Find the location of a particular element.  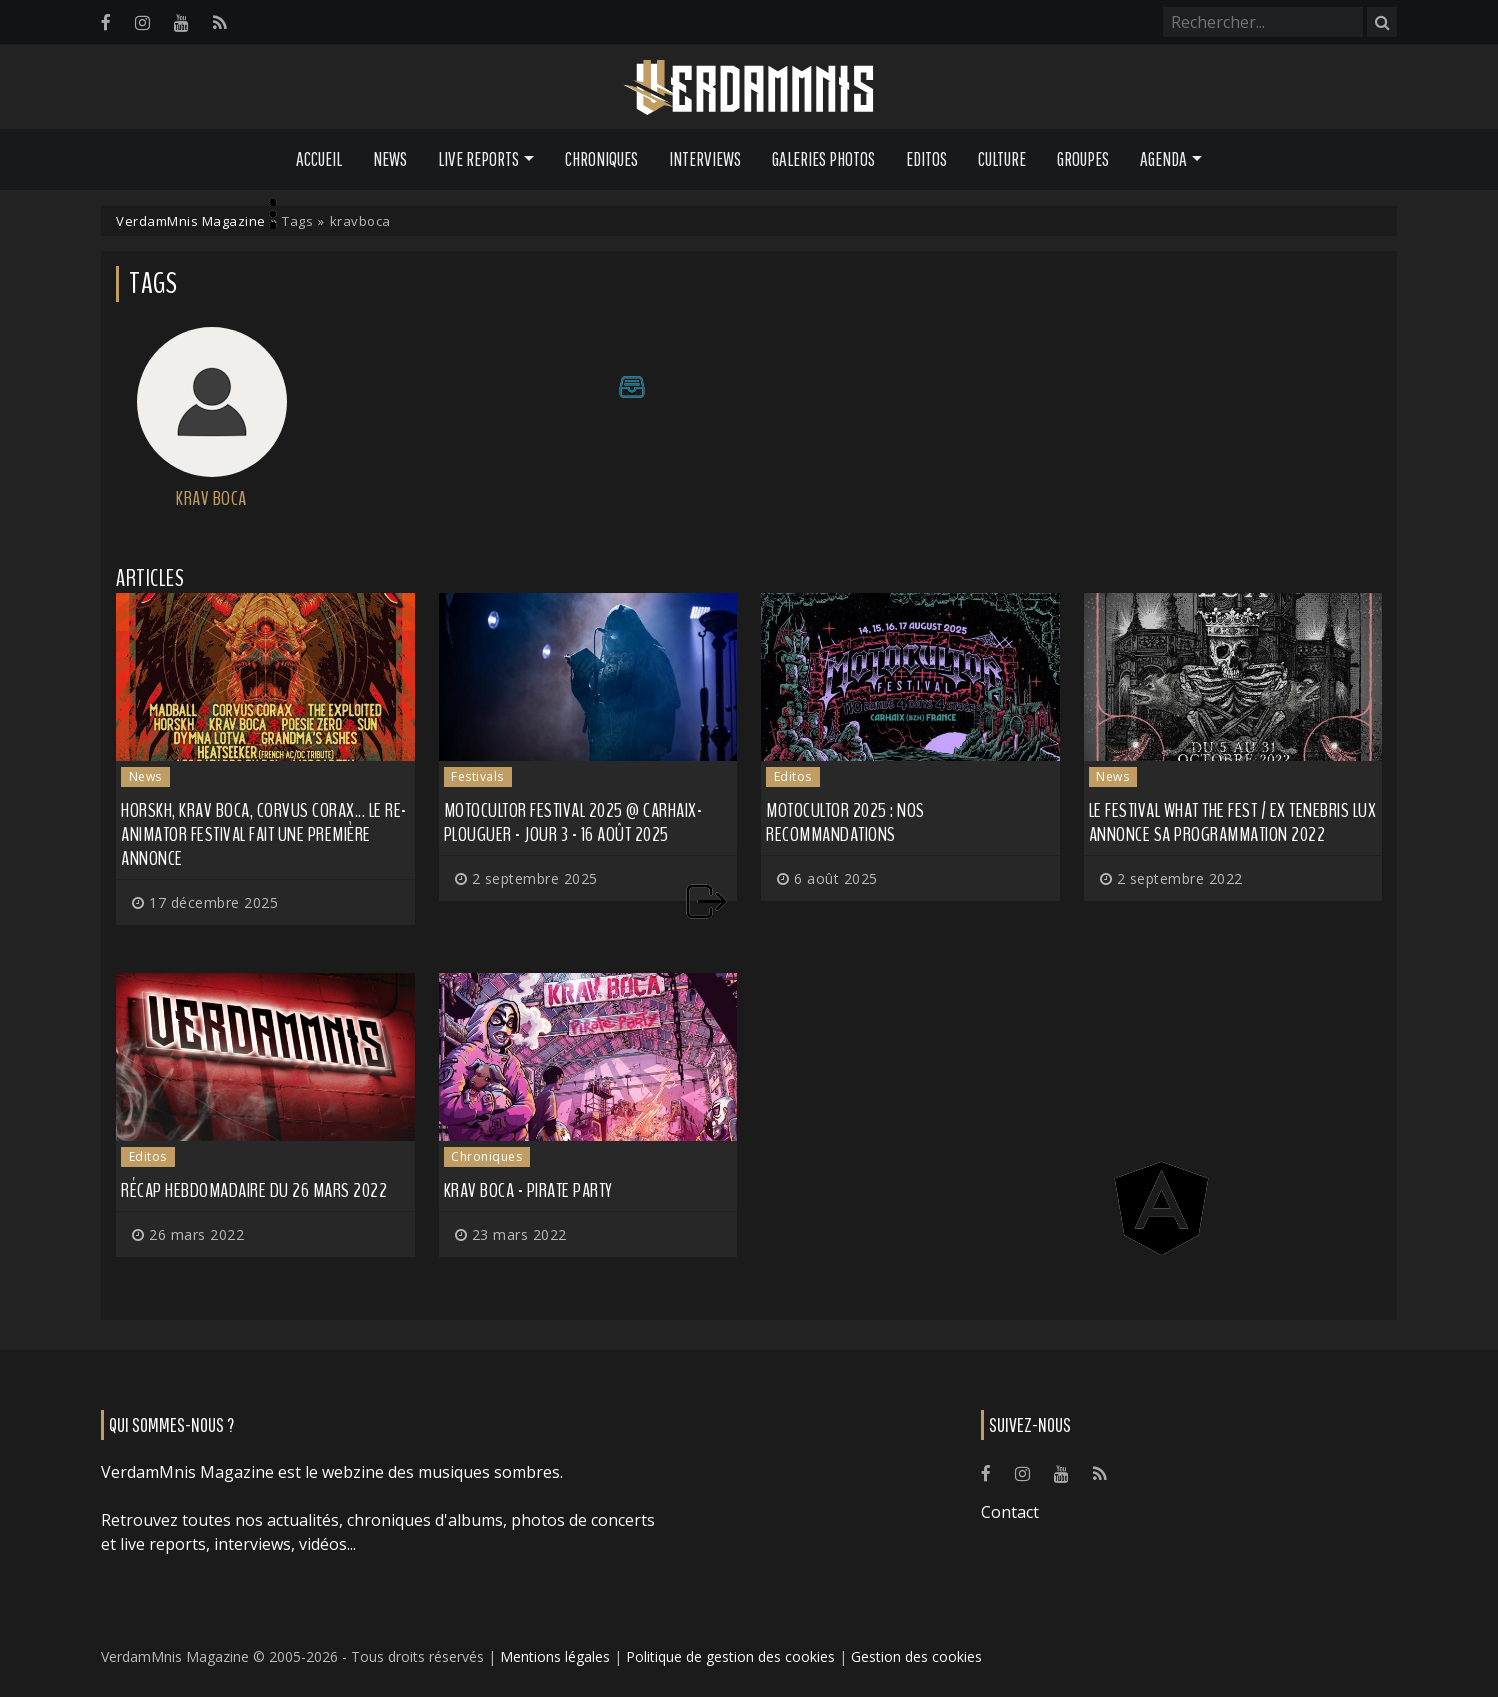

angular framework logo is located at coordinates (1161, 1208).